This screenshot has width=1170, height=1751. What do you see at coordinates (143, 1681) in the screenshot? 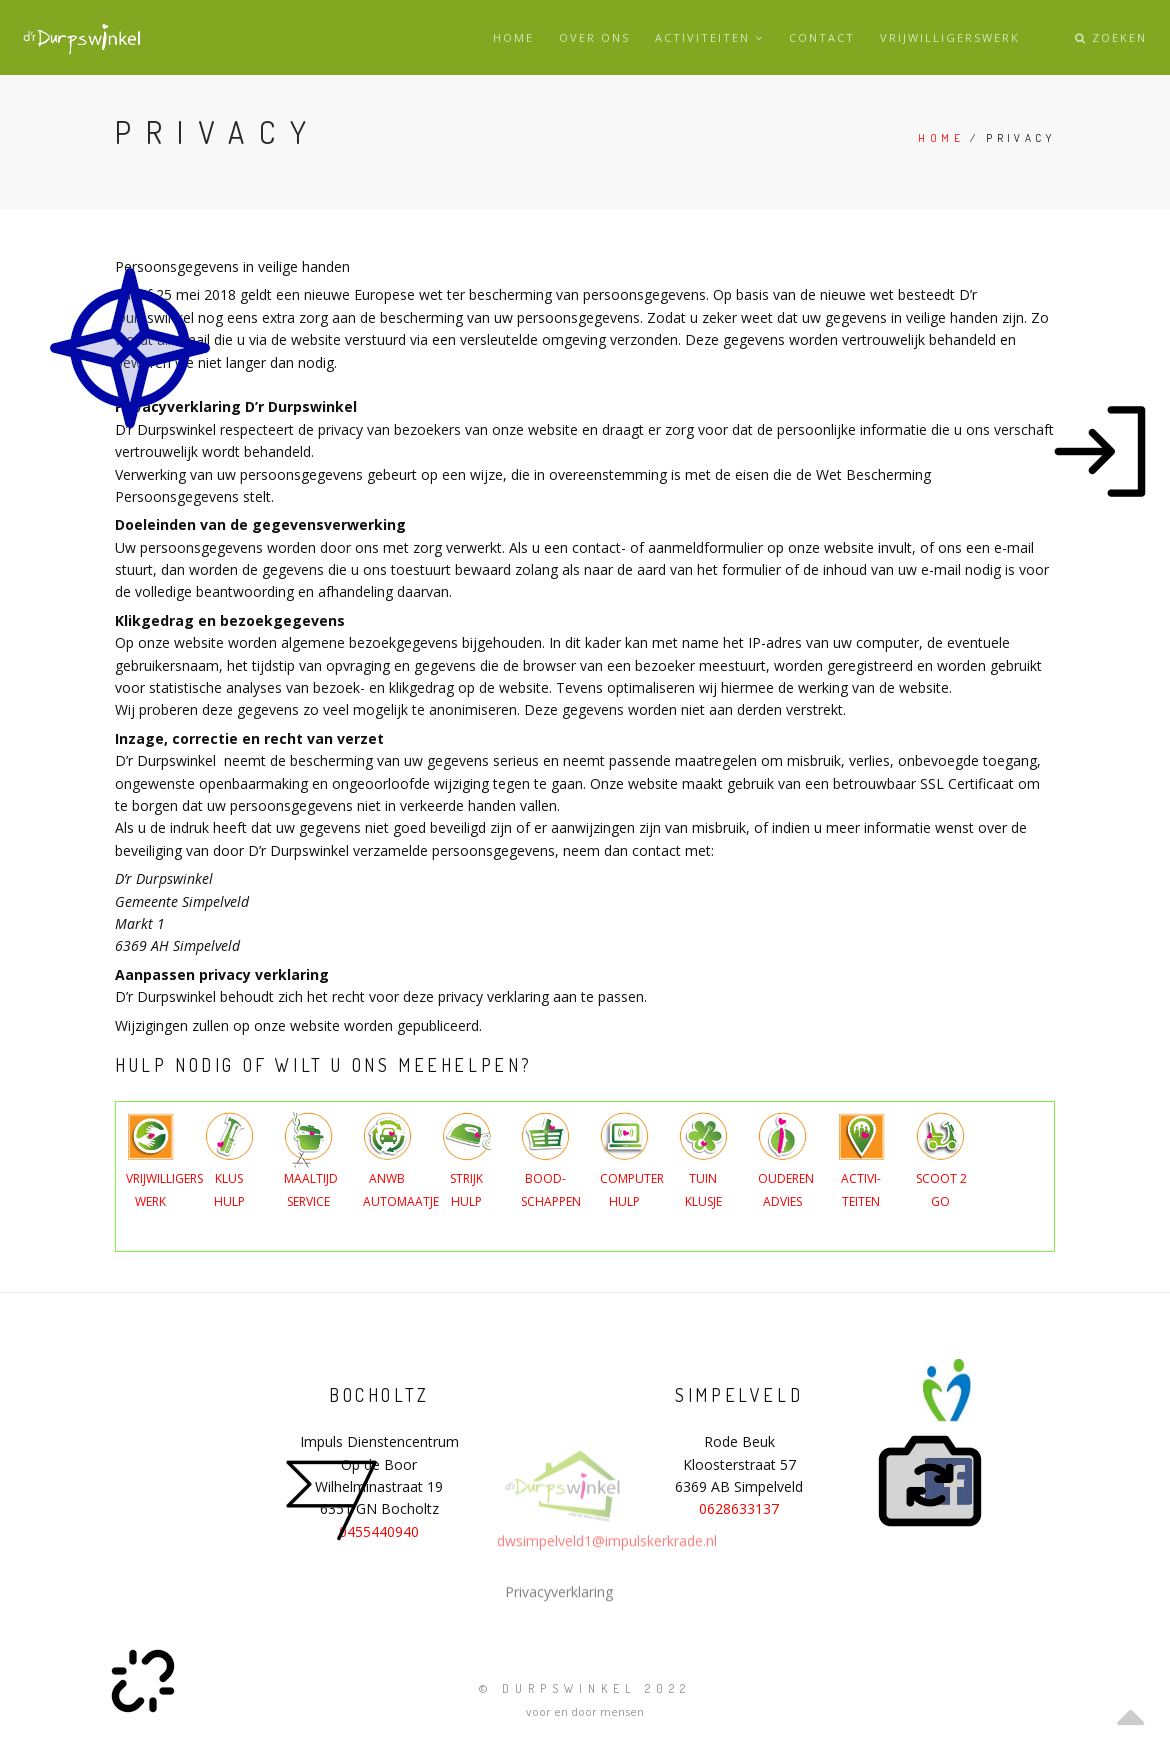
I see `unlink or disconnect a connected item` at bounding box center [143, 1681].